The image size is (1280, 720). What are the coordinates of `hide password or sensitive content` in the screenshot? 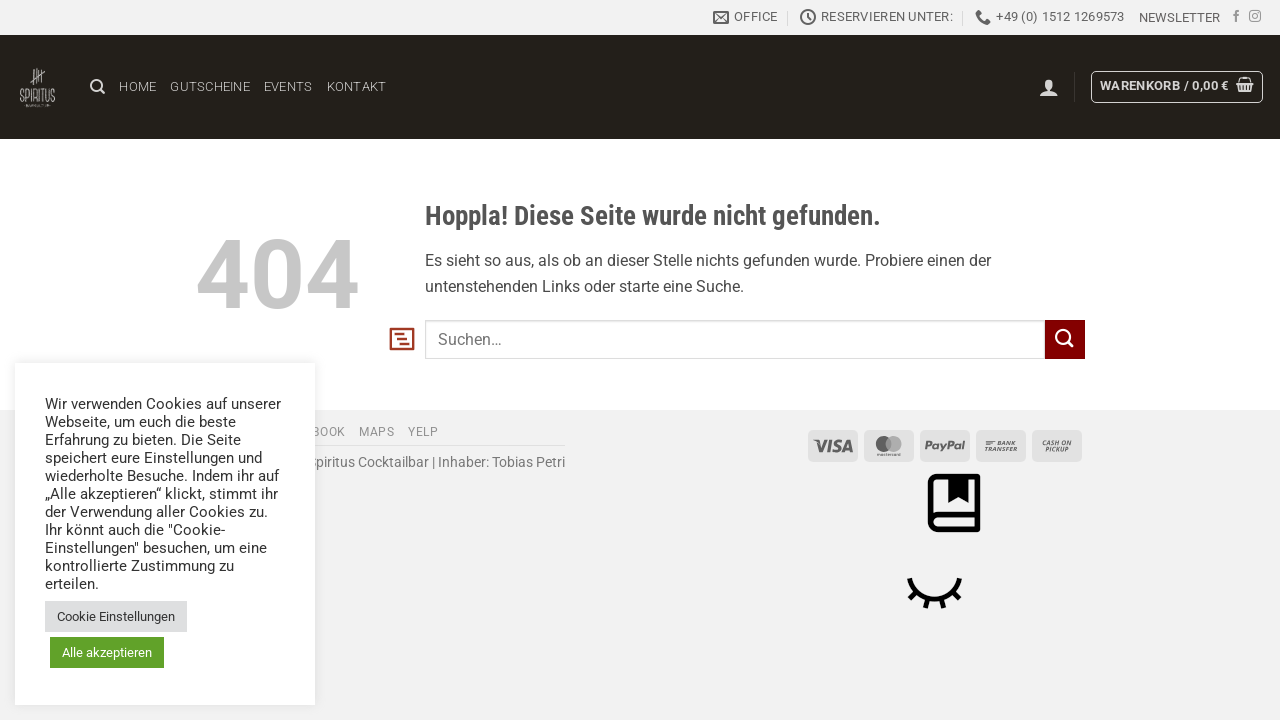 It's located at (934, 591).